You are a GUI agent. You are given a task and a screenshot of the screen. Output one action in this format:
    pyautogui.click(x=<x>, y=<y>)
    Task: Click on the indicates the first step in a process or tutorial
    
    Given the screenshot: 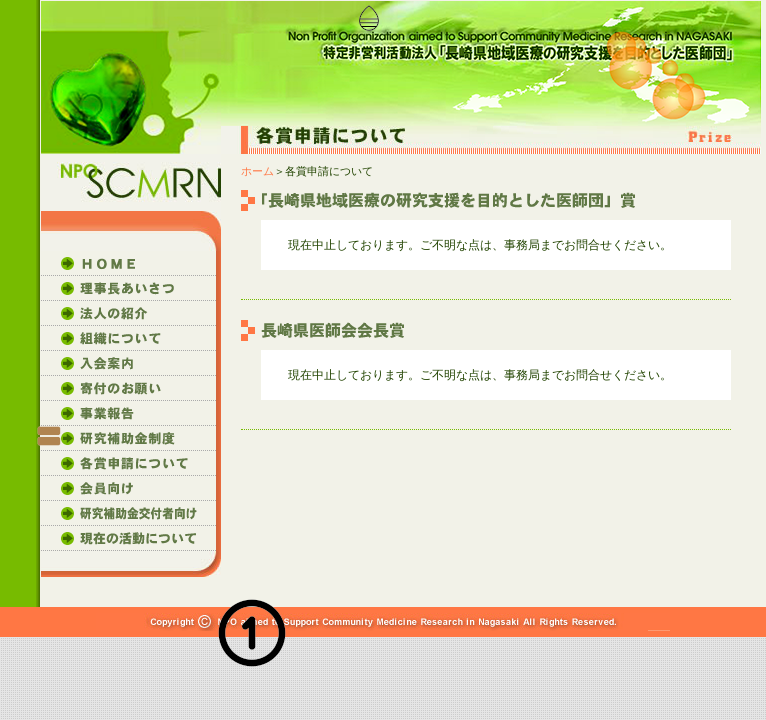 What is the action you would take?
    pyautogui.click(x=252, y=633)
    